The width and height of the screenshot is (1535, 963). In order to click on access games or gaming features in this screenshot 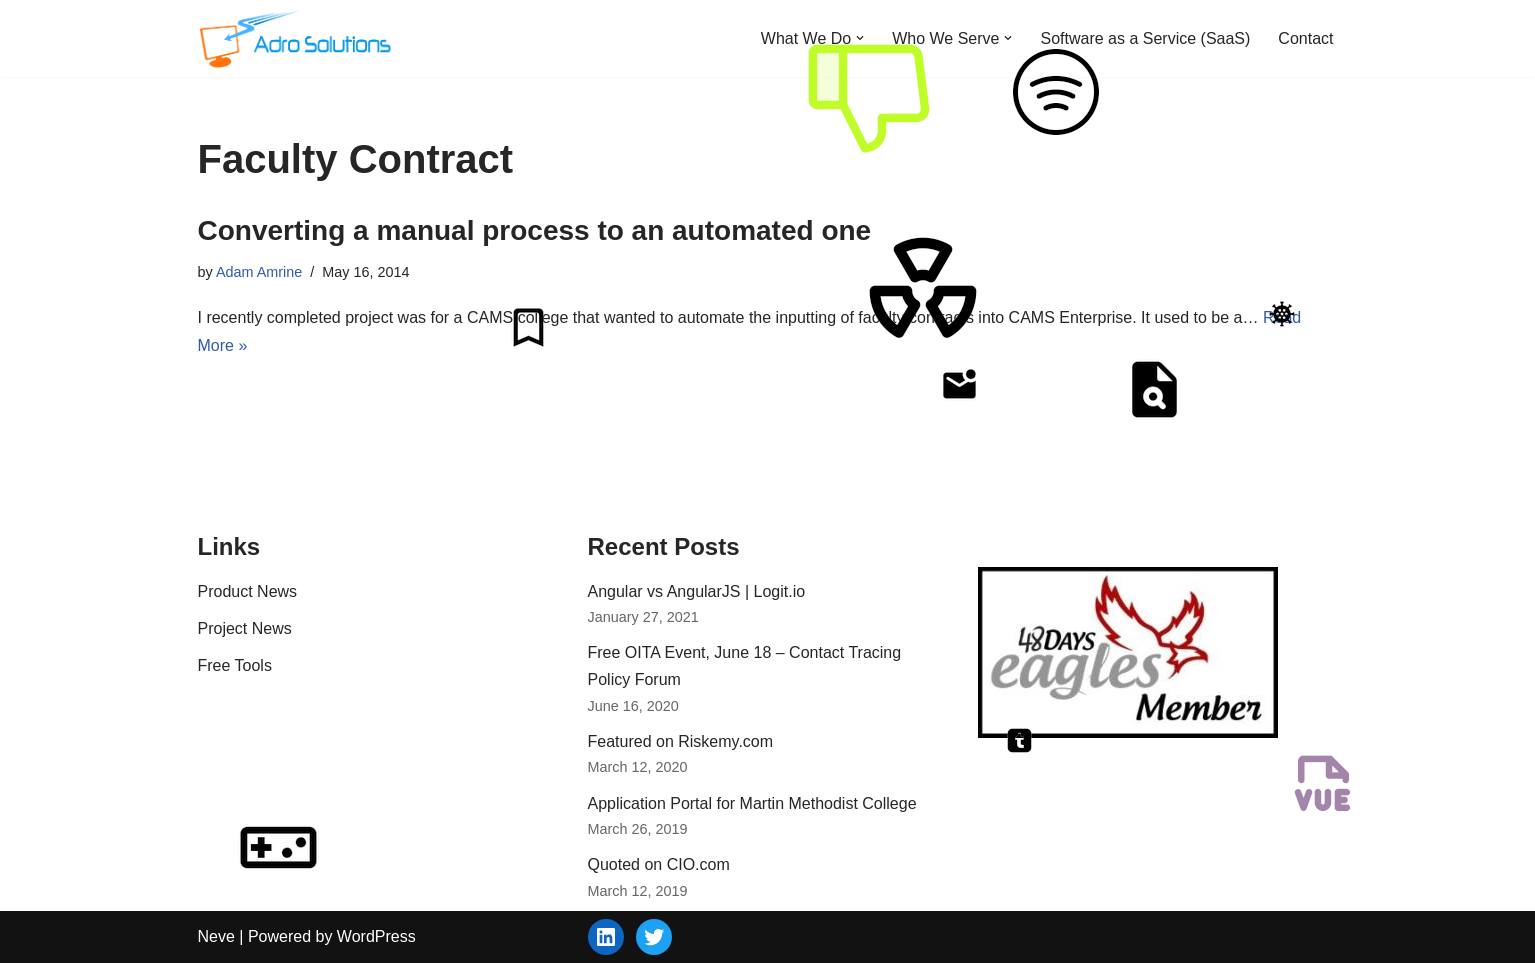, I will do `click(278, 847)`.